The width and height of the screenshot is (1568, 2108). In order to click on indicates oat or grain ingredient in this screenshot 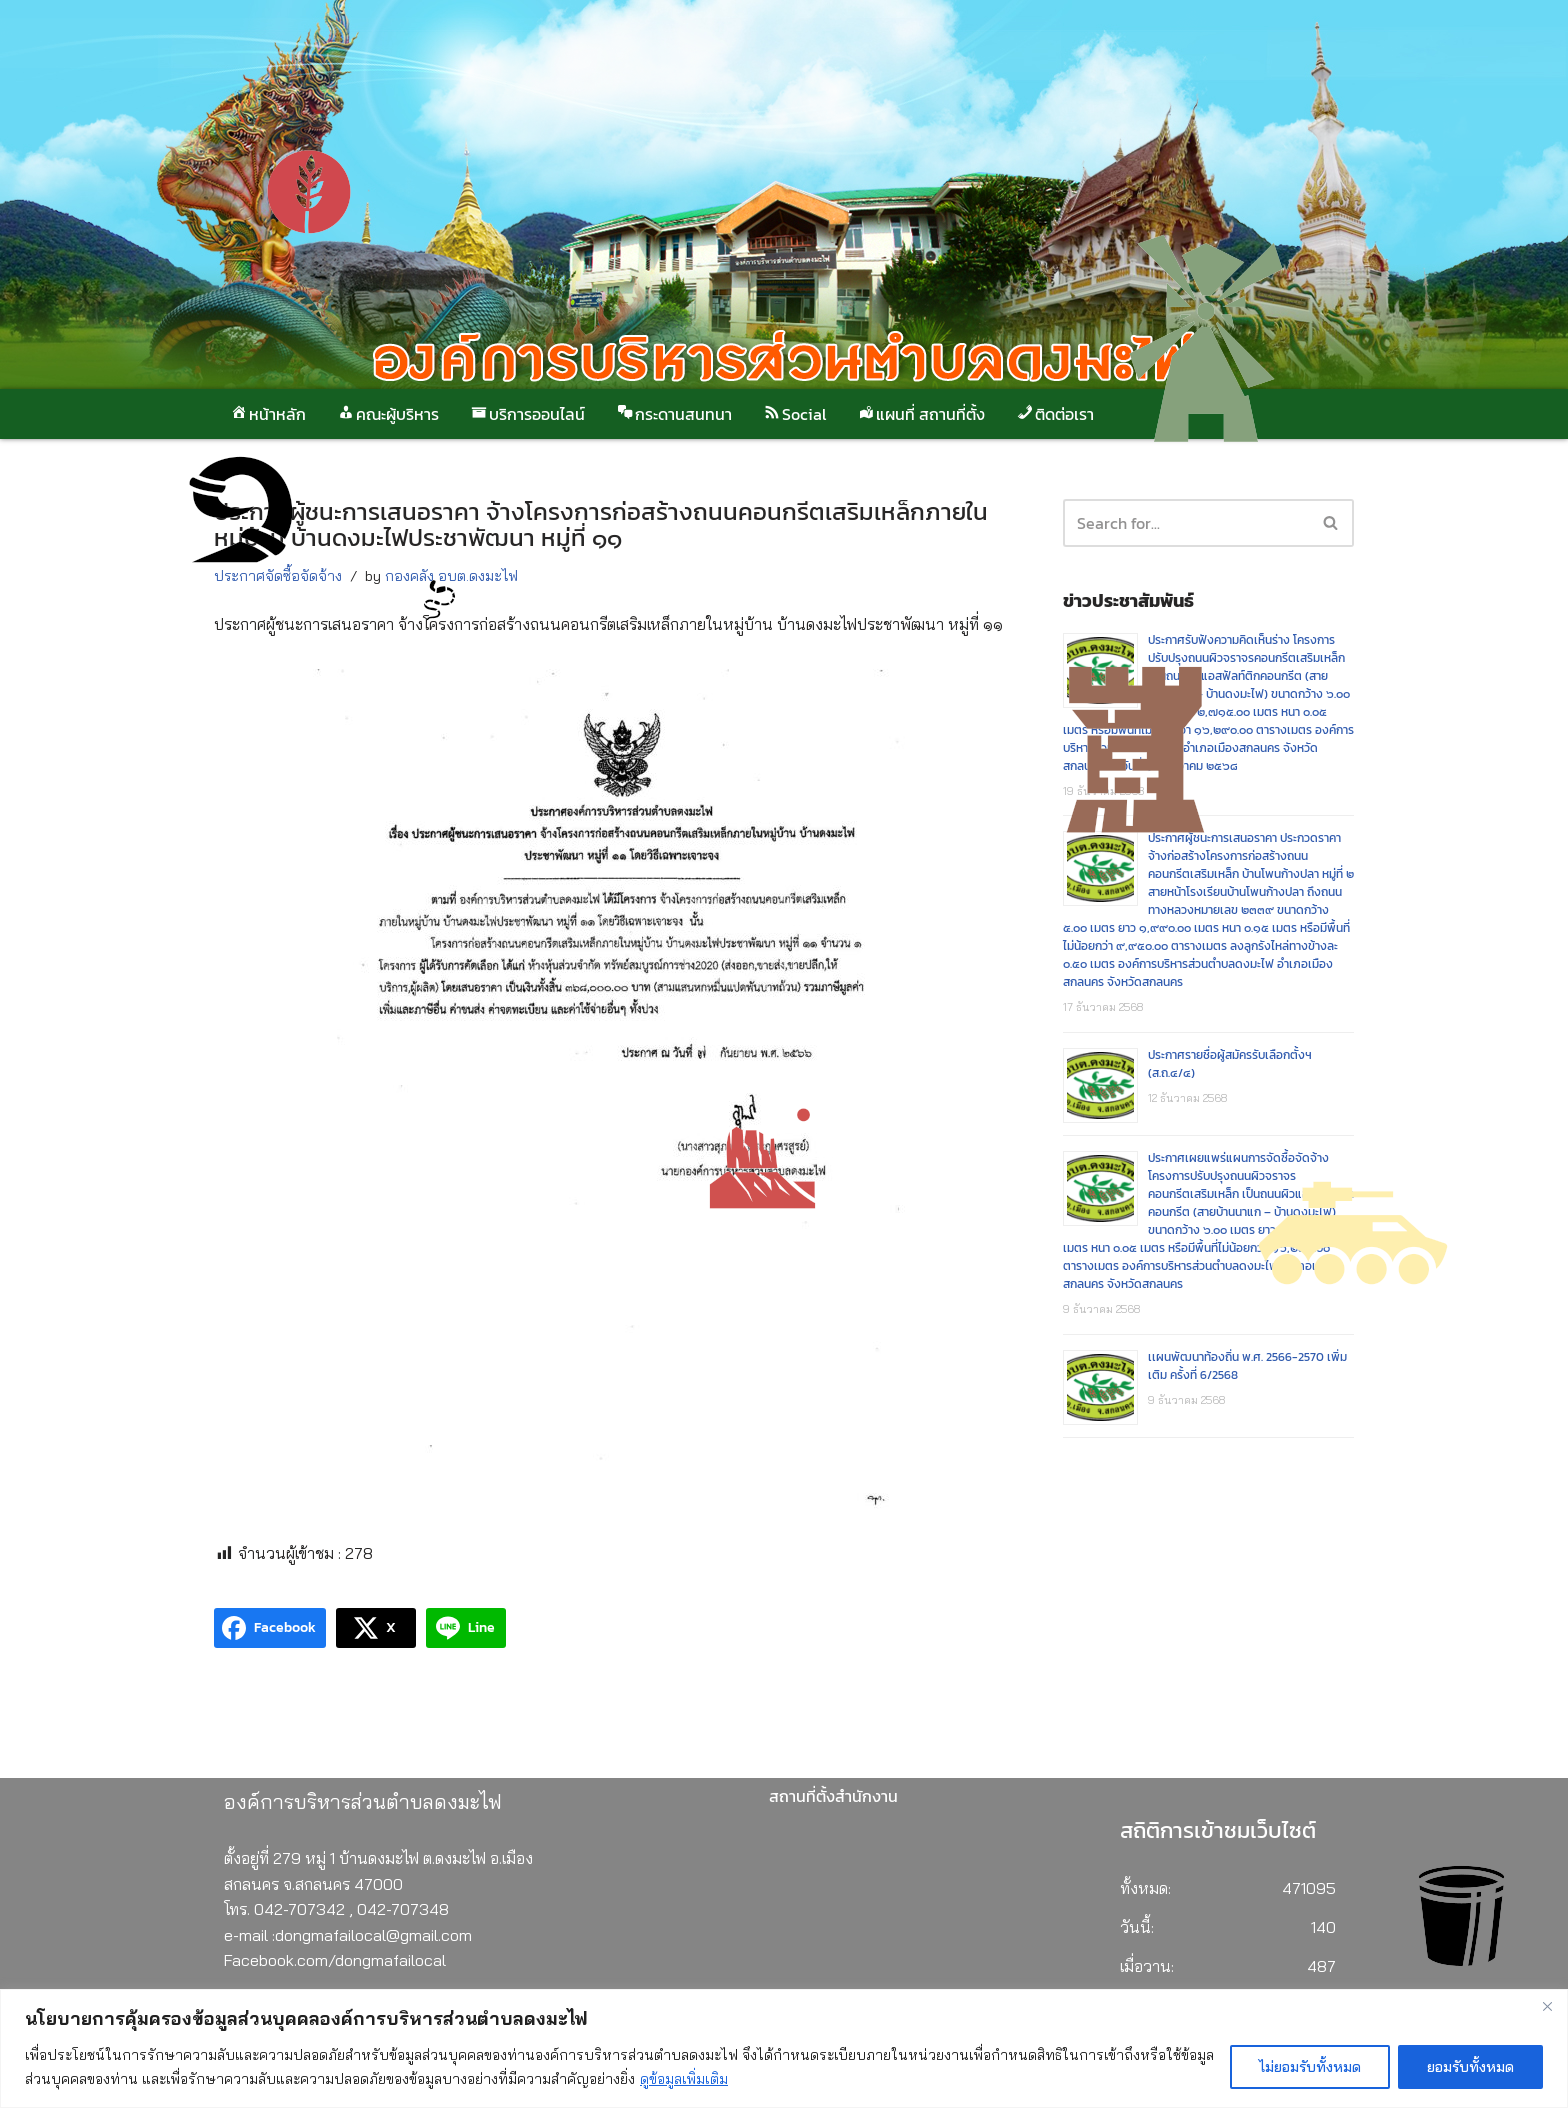, I will do `click(309, 191)`.